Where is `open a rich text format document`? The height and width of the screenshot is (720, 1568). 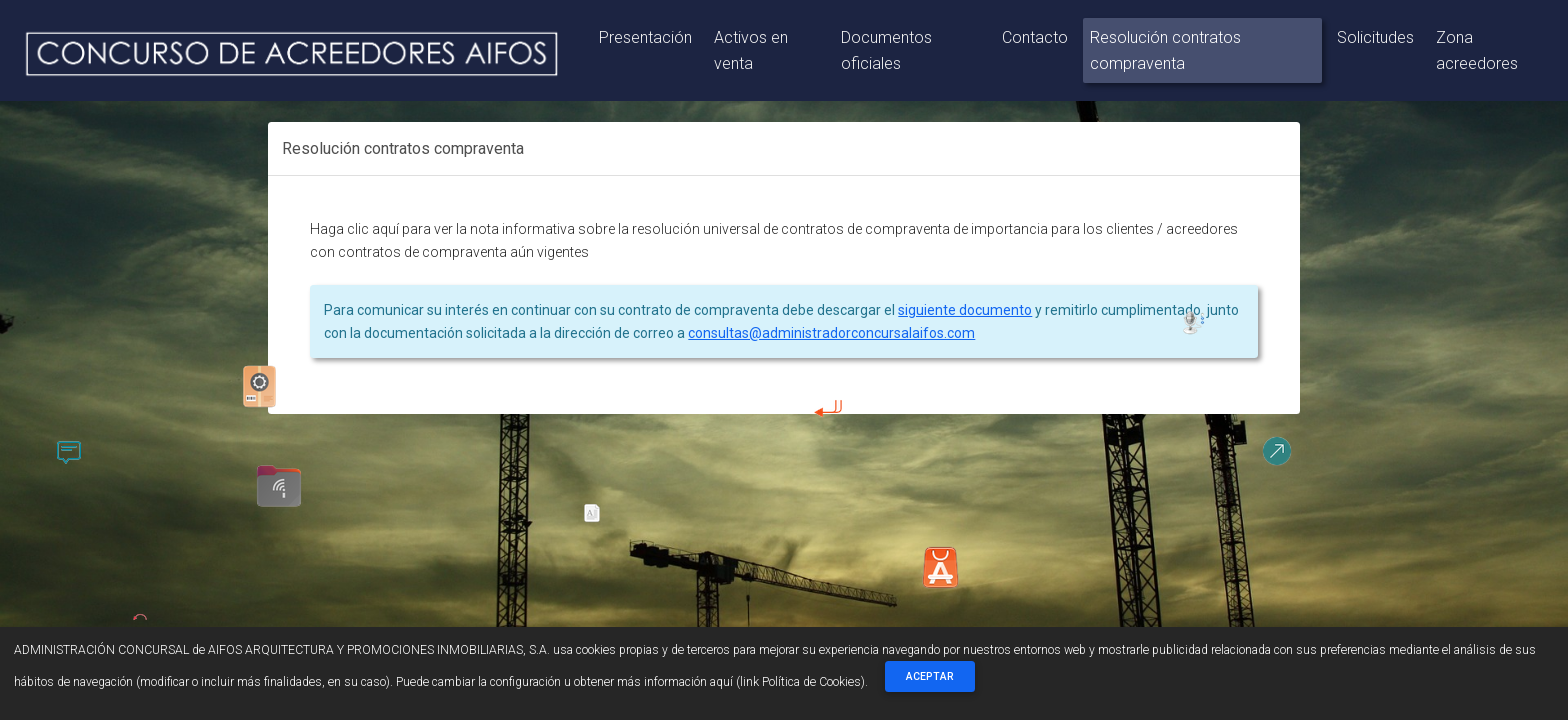
open a rich text format document is located at coordinates (592, 513).